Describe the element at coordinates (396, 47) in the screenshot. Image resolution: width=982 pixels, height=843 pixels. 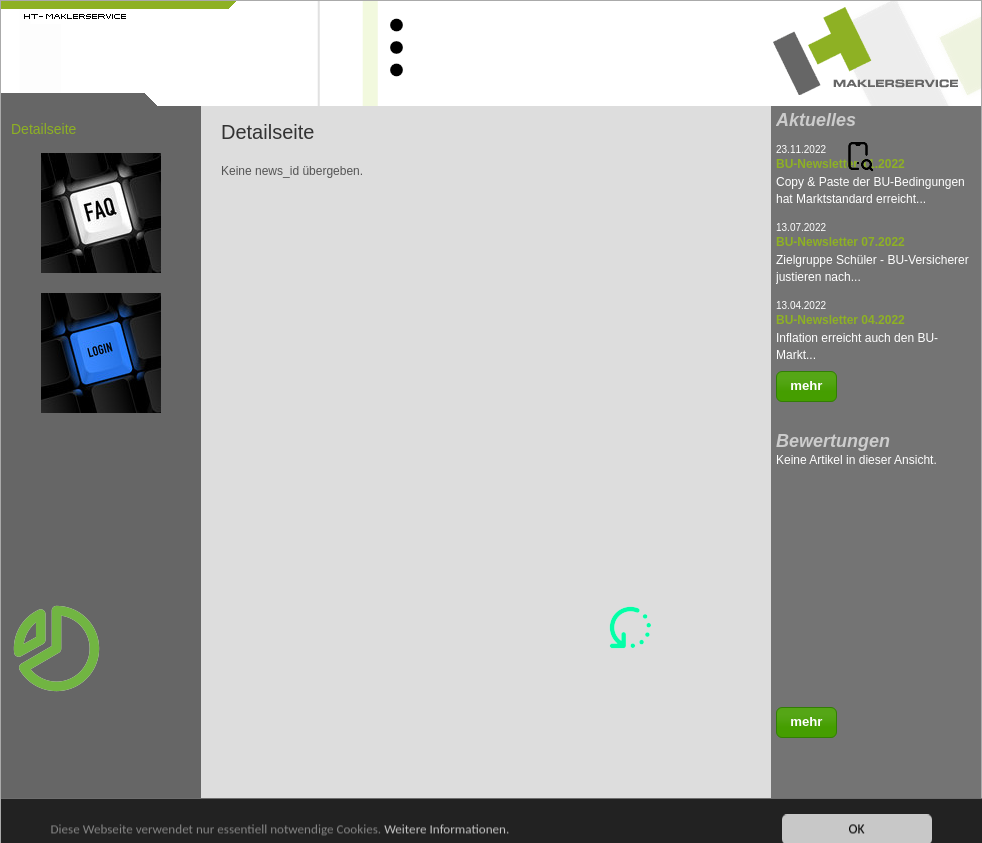
I see `open more options menu` at that location.